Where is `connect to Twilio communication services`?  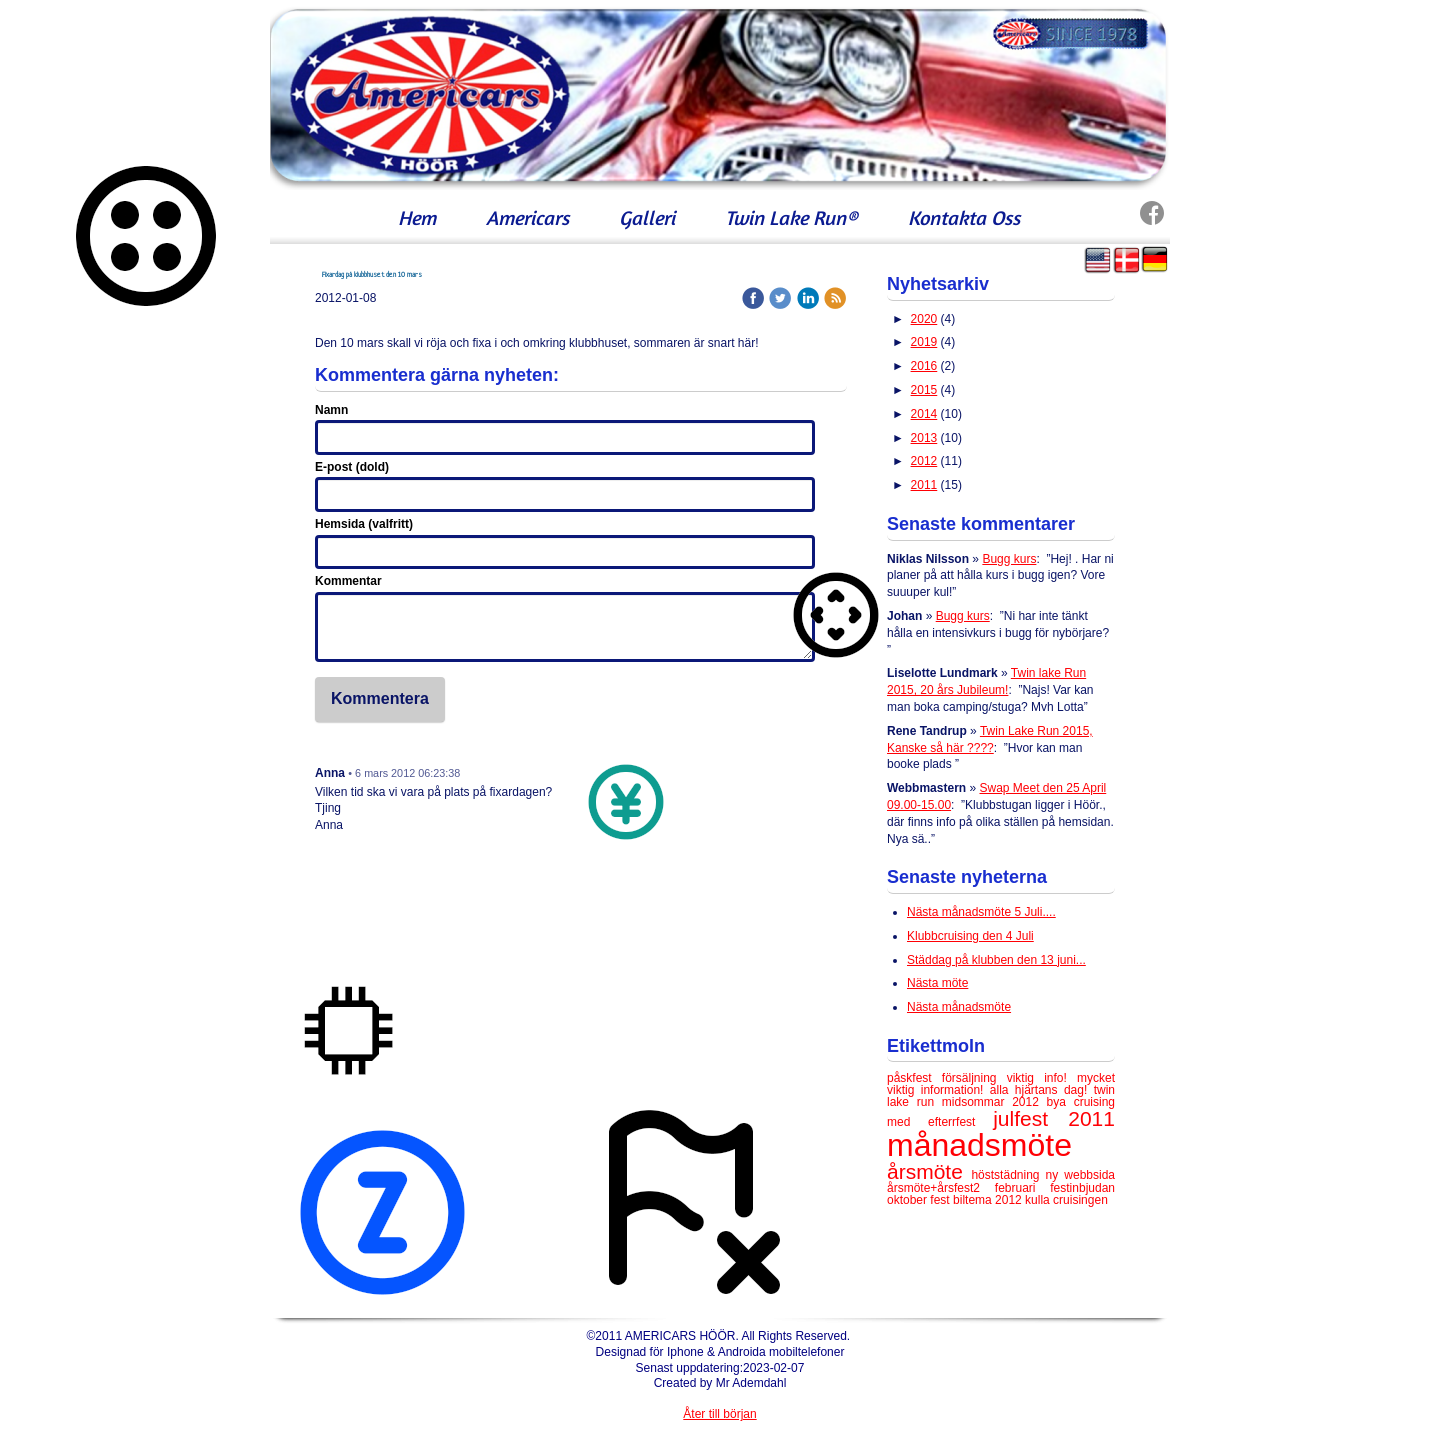 connect to Twilio communication services is located at coordinates (146, 236).